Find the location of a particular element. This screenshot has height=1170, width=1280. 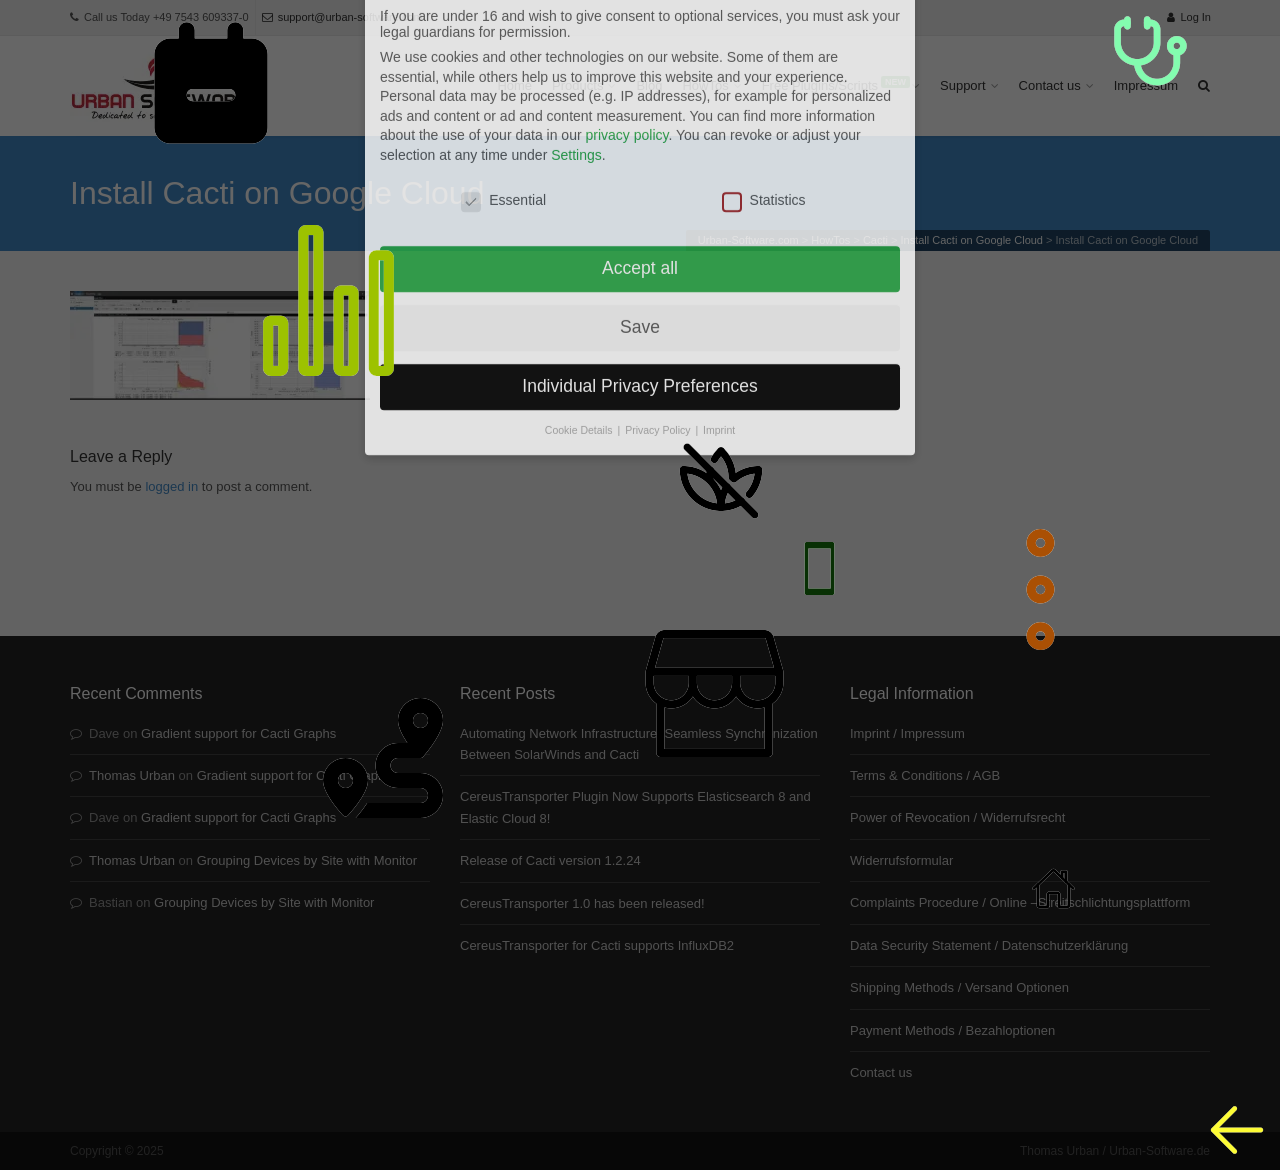

navigate to home screen is located at coordinates (1053, 888).